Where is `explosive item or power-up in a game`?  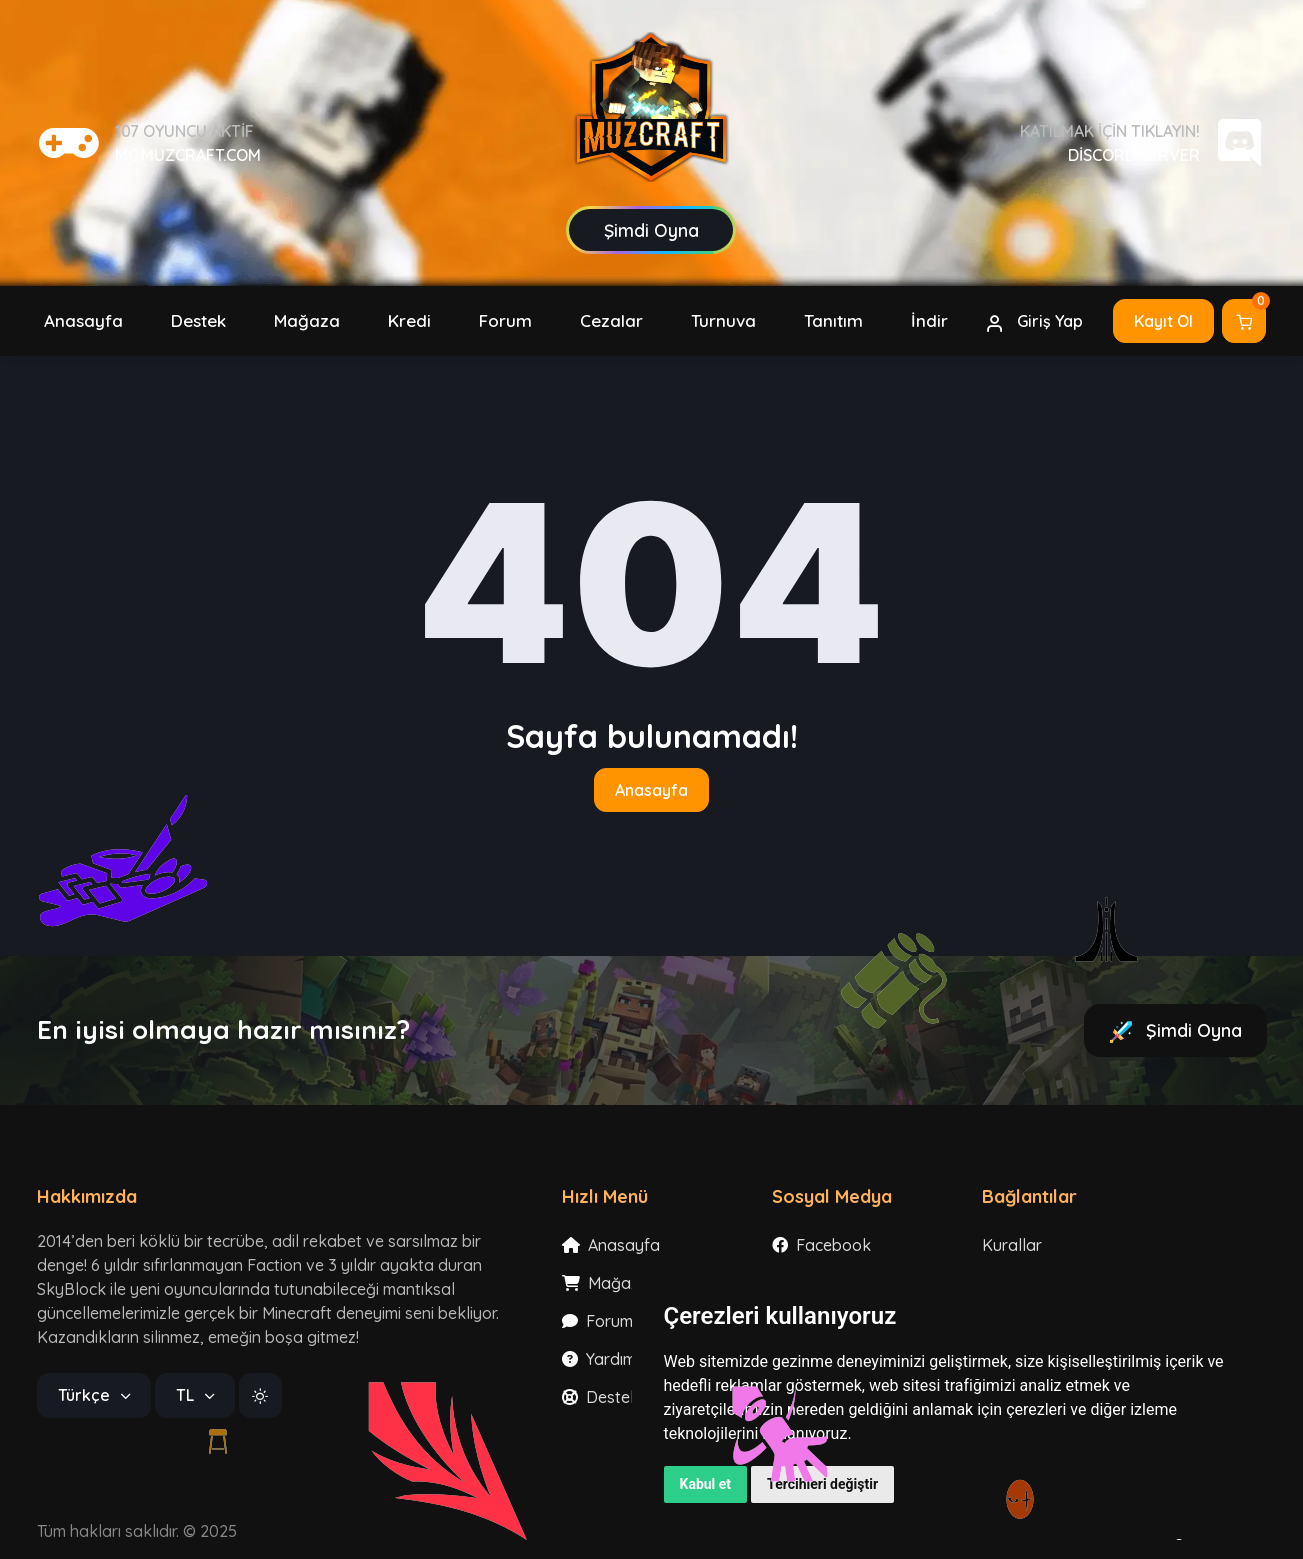 explosive item or power-up in a game is located at coordinates (893, 975).